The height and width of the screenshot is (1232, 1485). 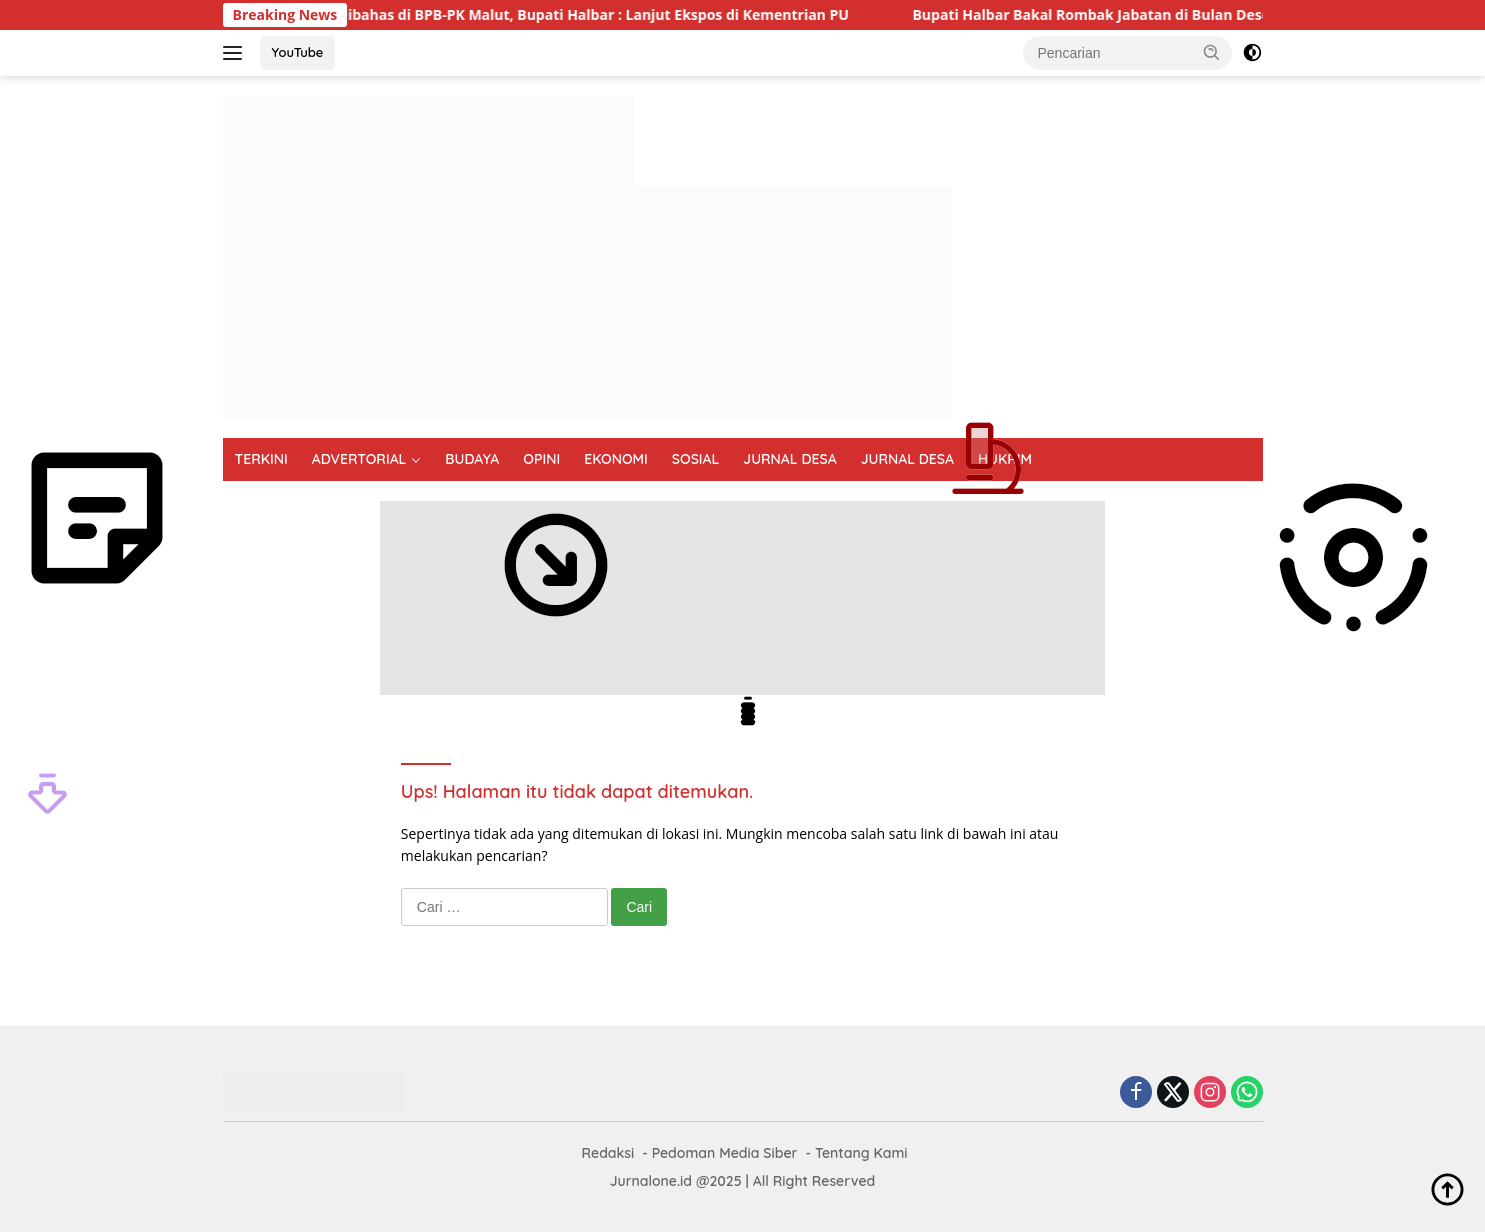 What do you see at coordinates (748, 711) in the screenshot?
I see `track your water intake` at bounding box center [748, 711].